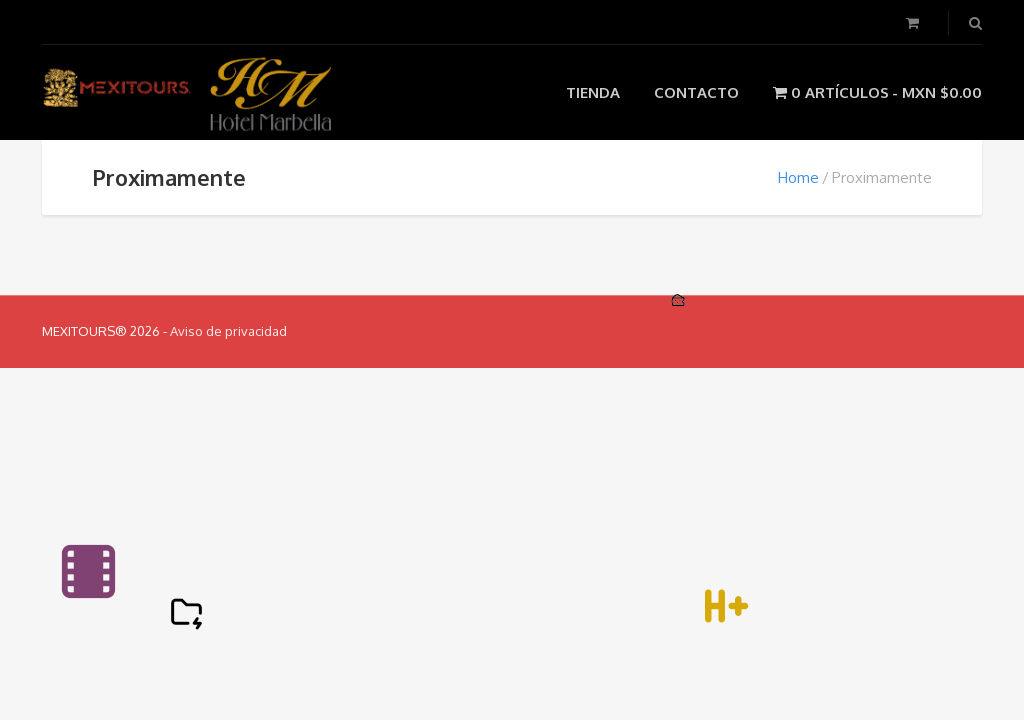 Image resolution: width=1024 pixels, height=720 pixels. I want to click on access power-related files or settings, so click(186, 612).